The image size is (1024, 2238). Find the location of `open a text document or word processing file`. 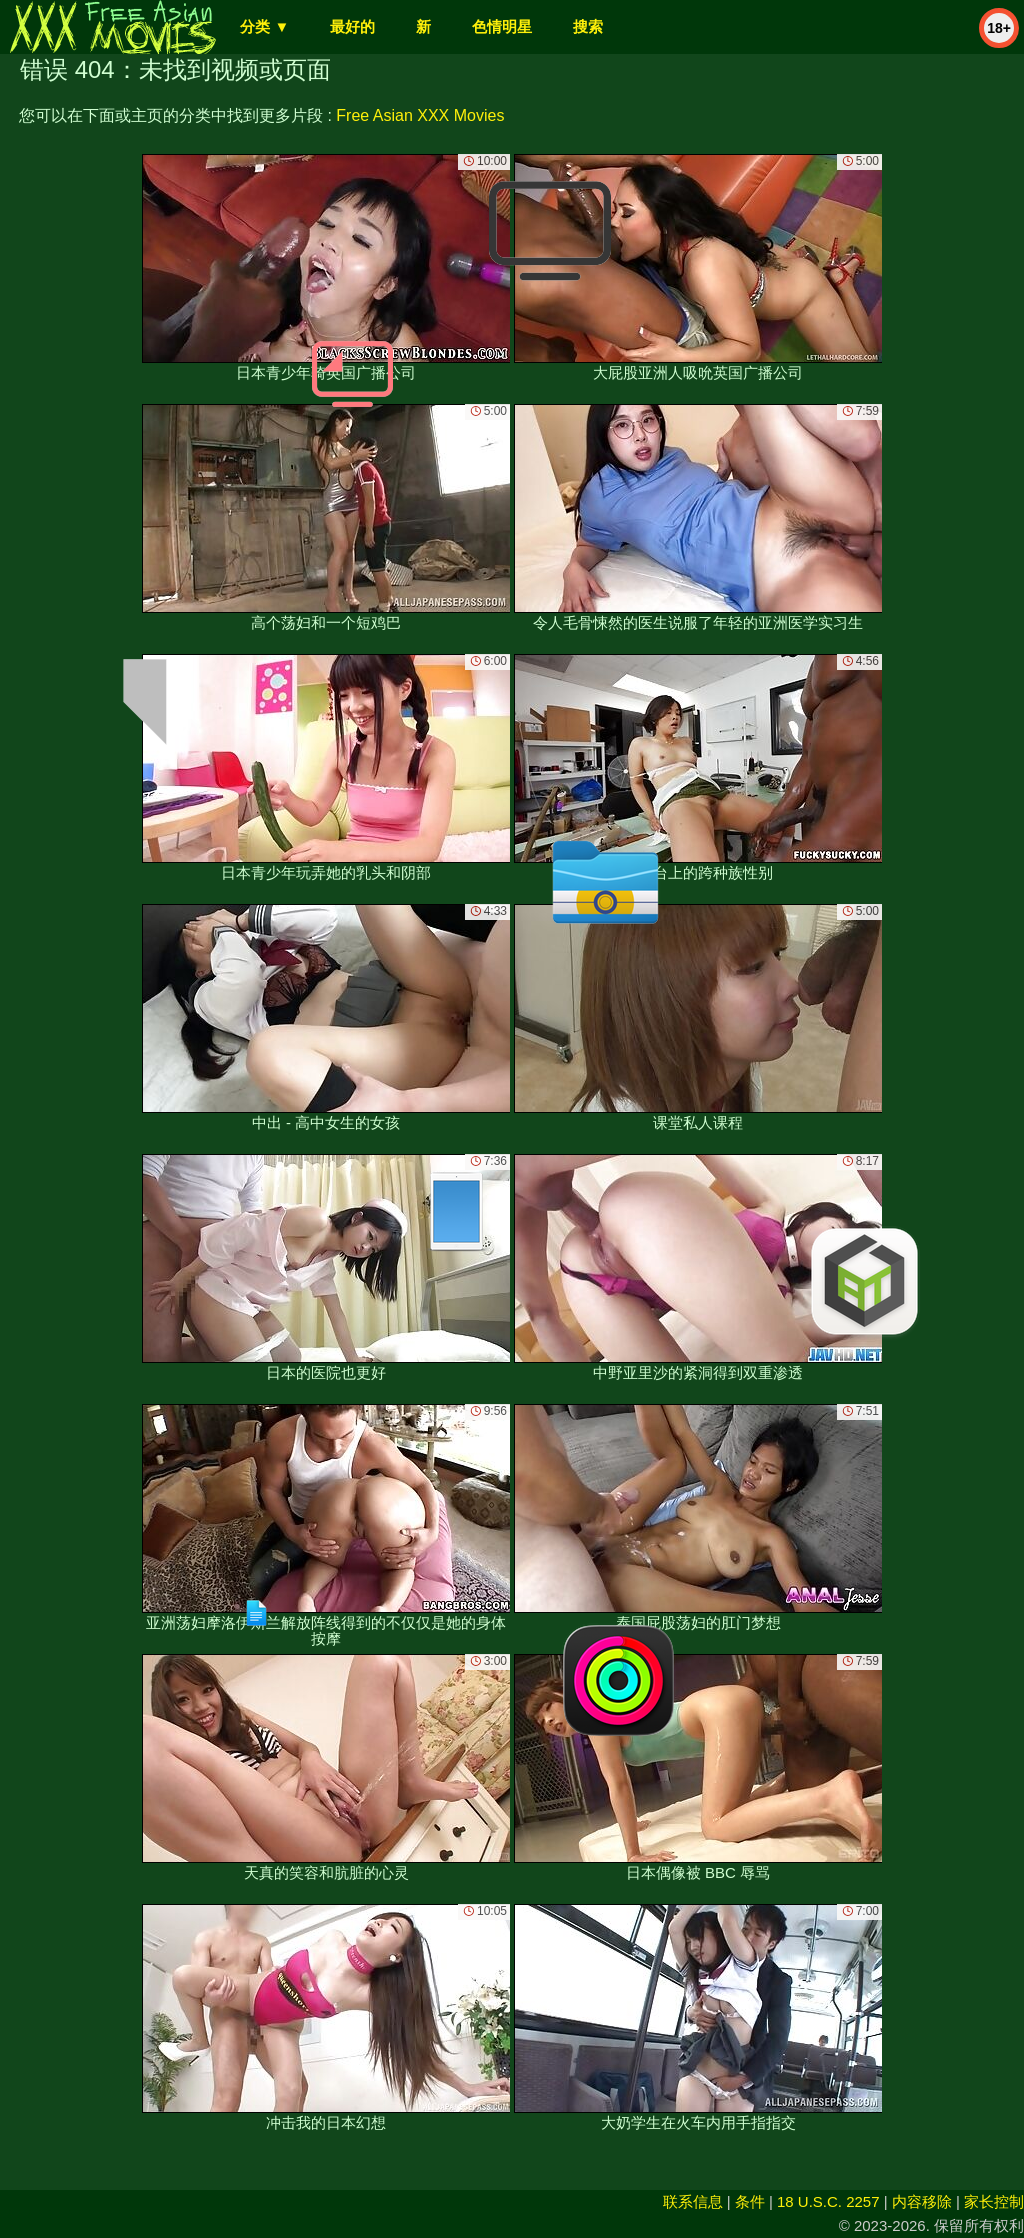

open a text document or word processing file is located at coordinates (256, 1613).